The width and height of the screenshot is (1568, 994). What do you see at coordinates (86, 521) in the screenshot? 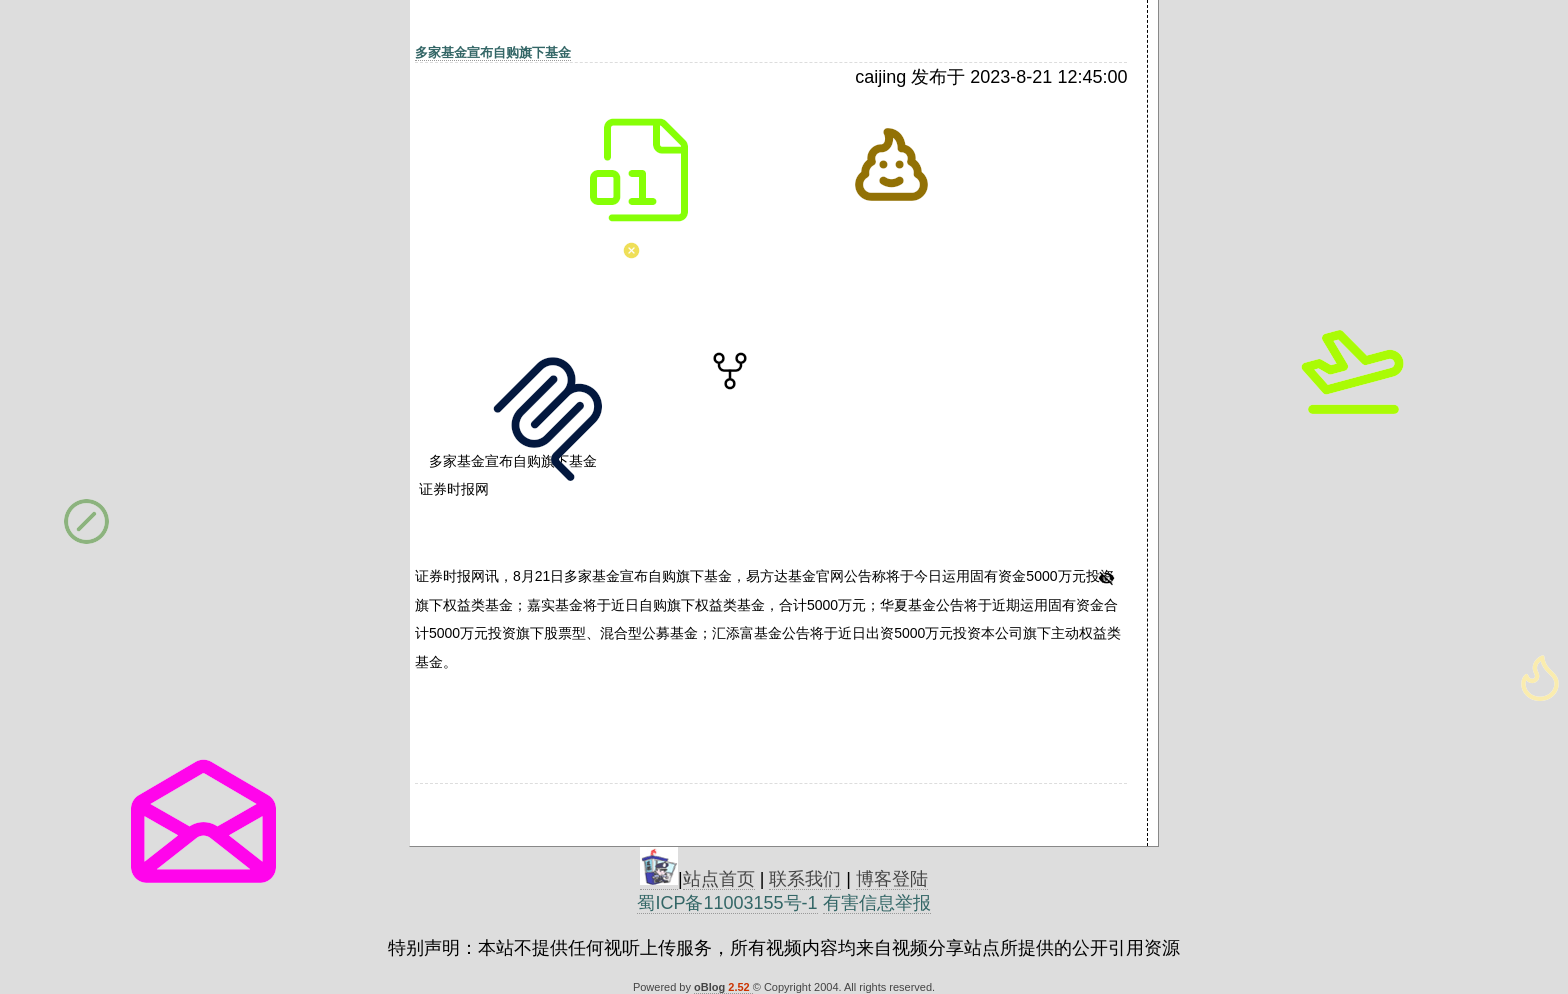
I see `skip this item or step` at bounding box center [86, 521].